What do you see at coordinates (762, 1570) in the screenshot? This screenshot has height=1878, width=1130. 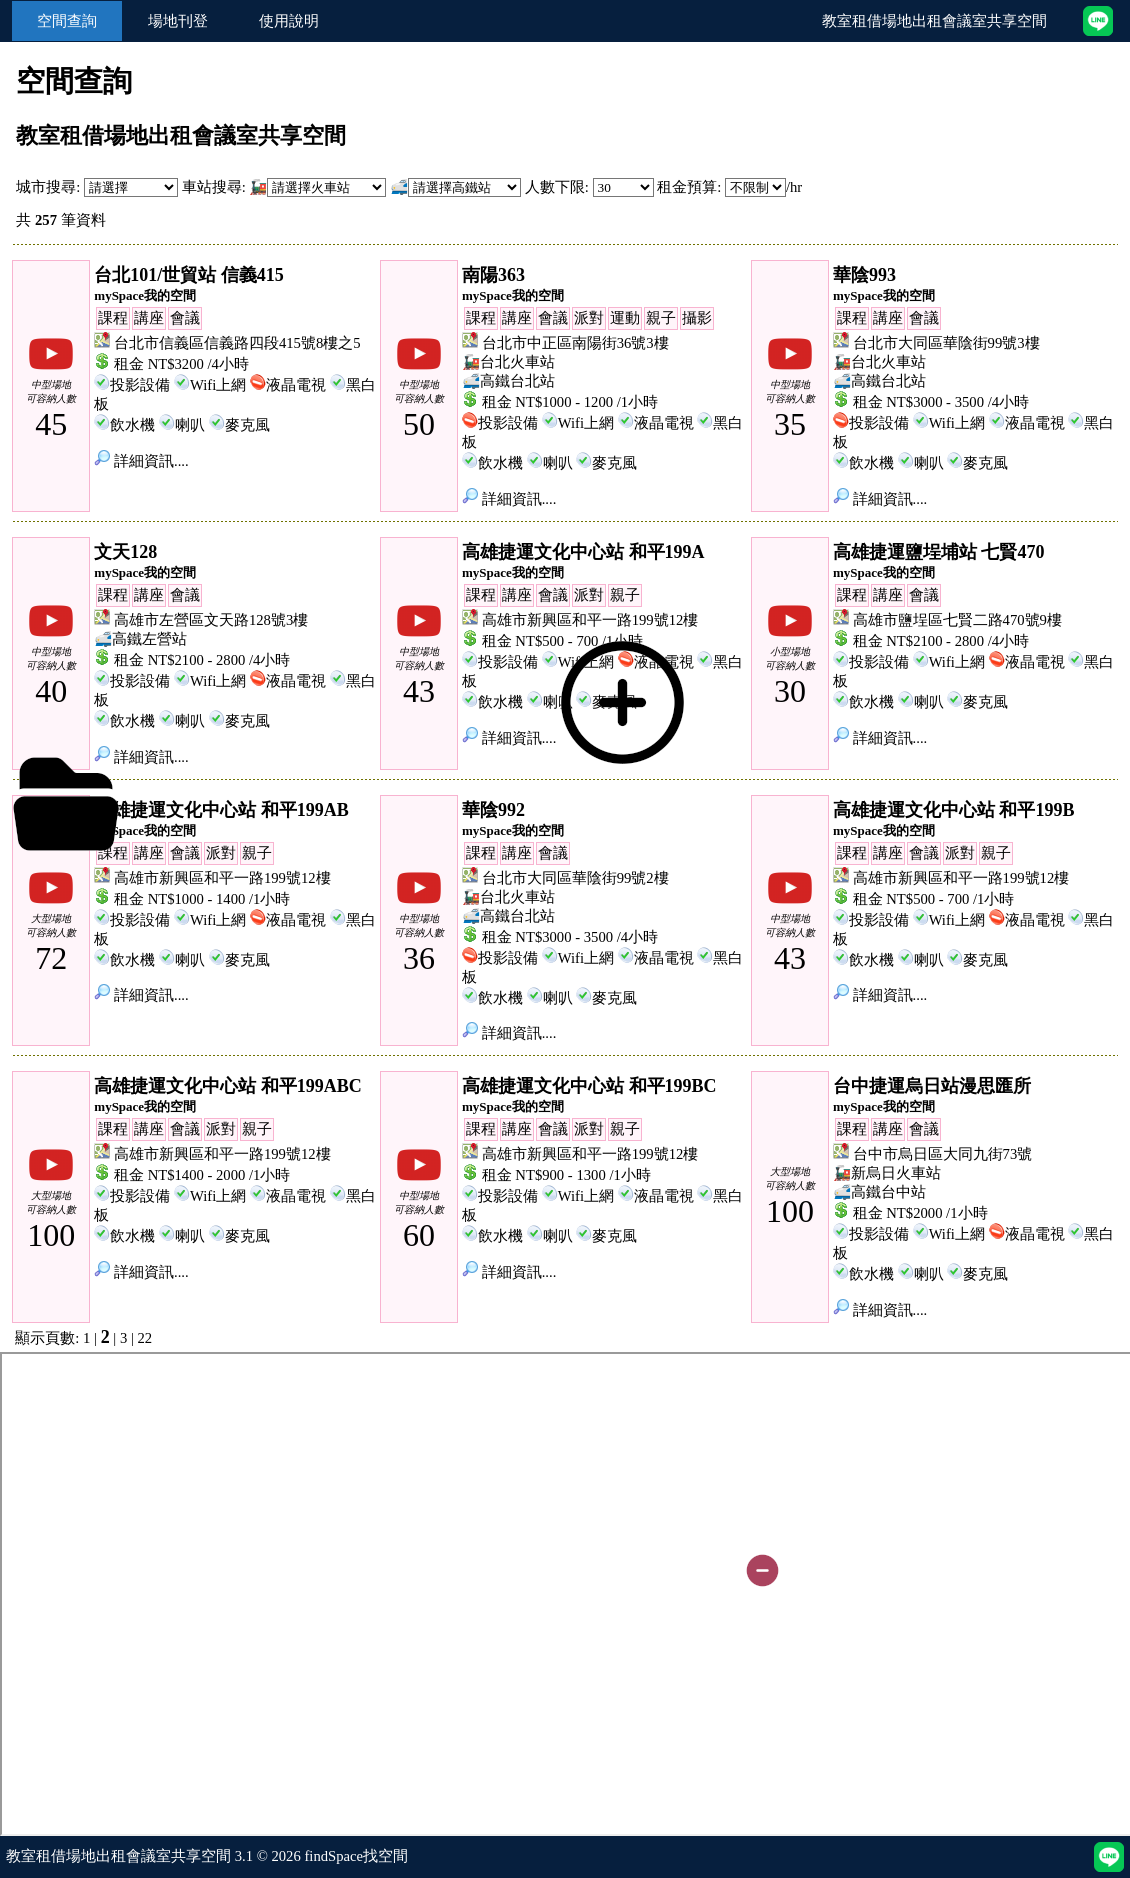 I see `remove an item from a list or collection` at bounding box center [762, 1570].